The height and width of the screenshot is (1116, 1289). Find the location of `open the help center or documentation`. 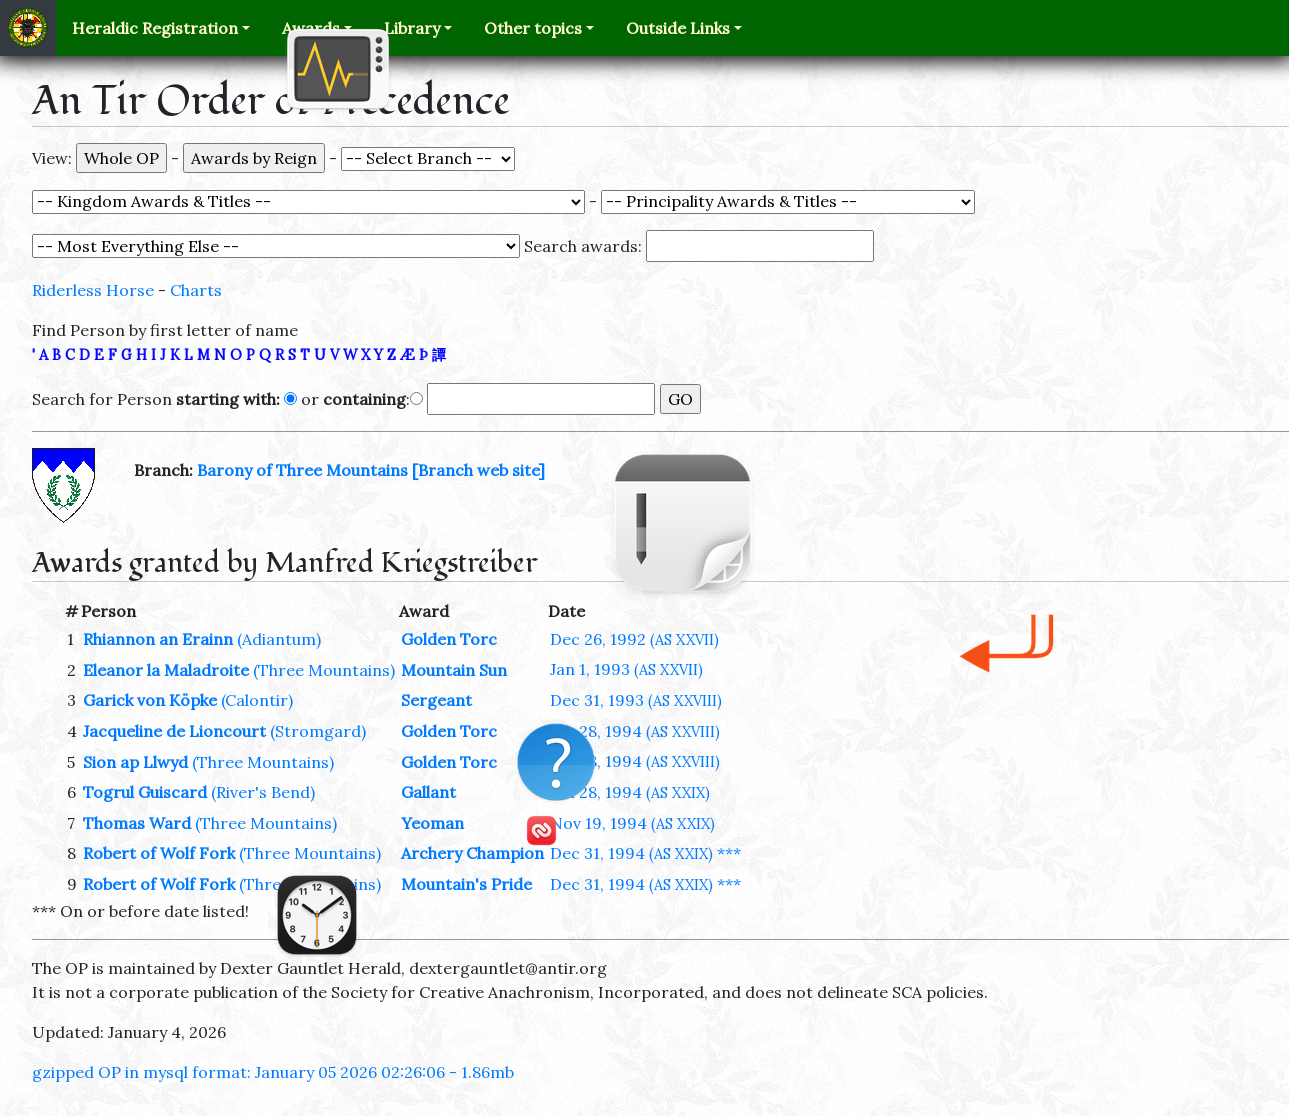

open the help center or documentation is located at coordinates (556, 762).